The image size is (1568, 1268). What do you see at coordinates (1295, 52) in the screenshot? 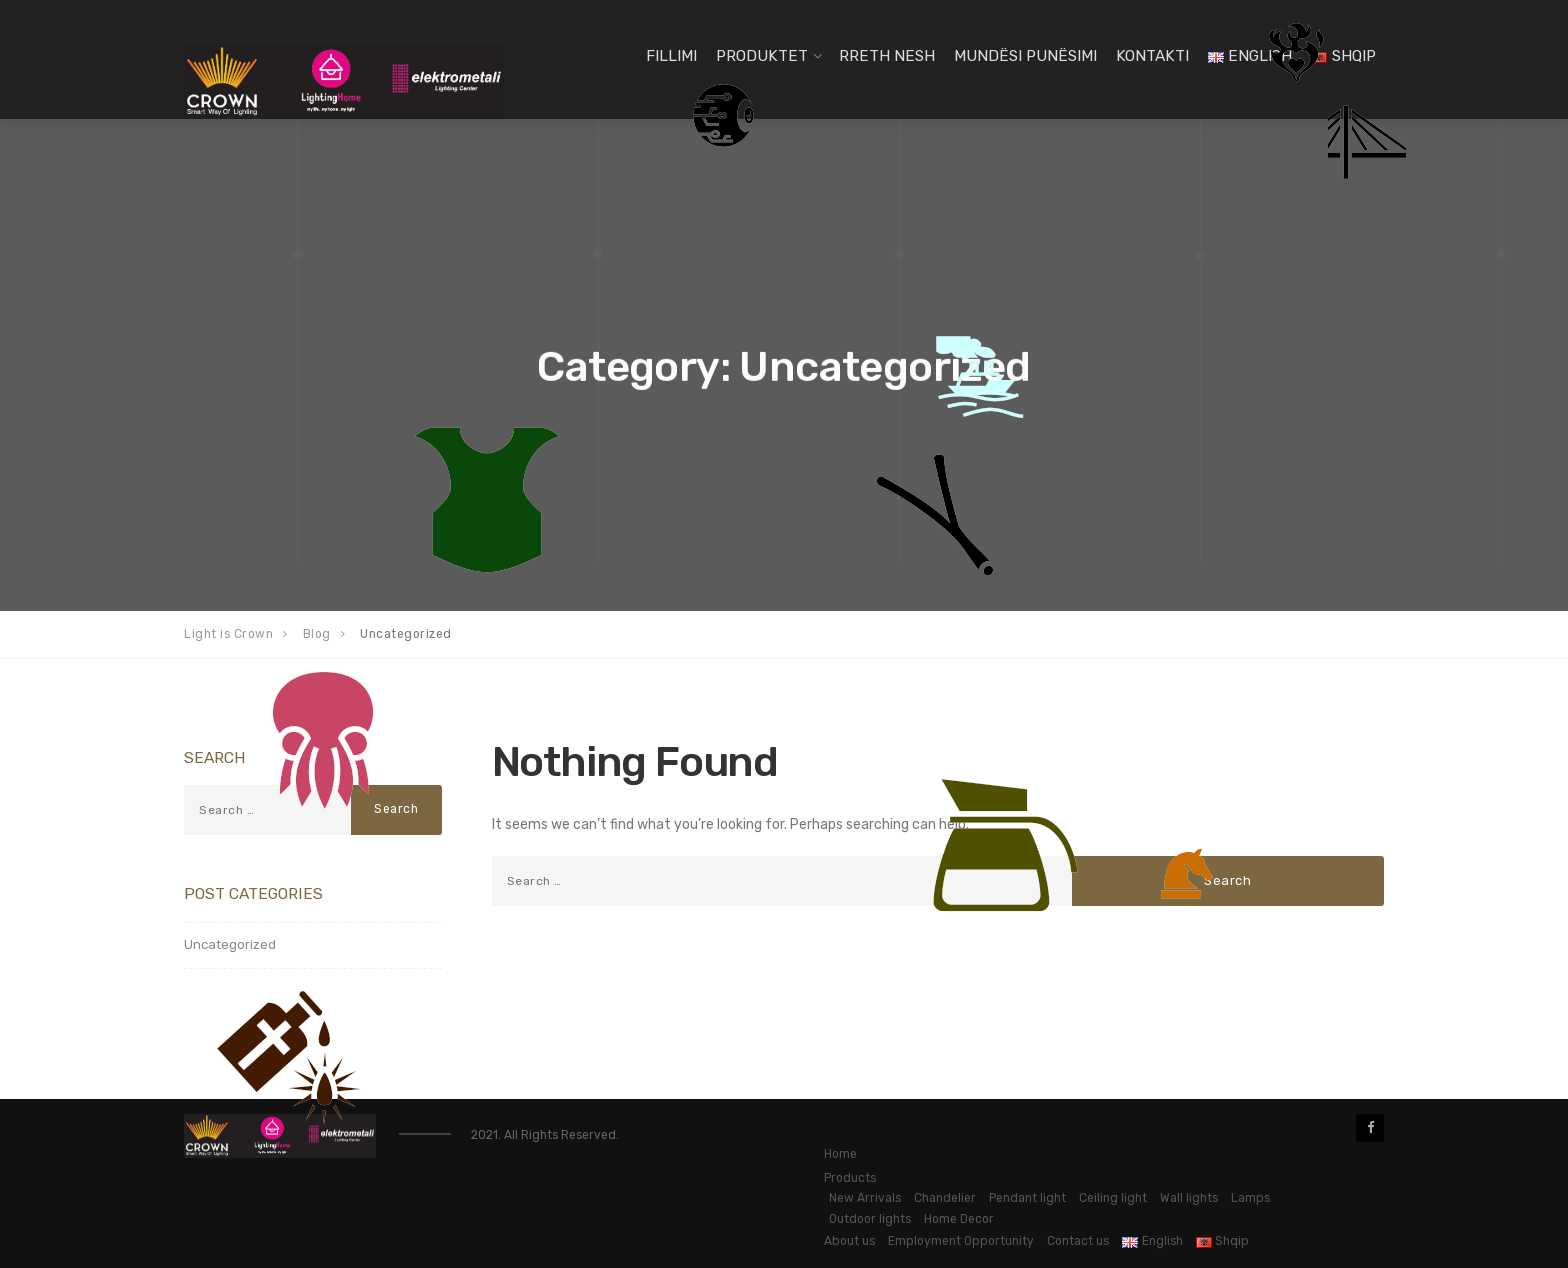
I see `indicates heartburn or acid reflux symptom` at bounding box center [1295, 52].